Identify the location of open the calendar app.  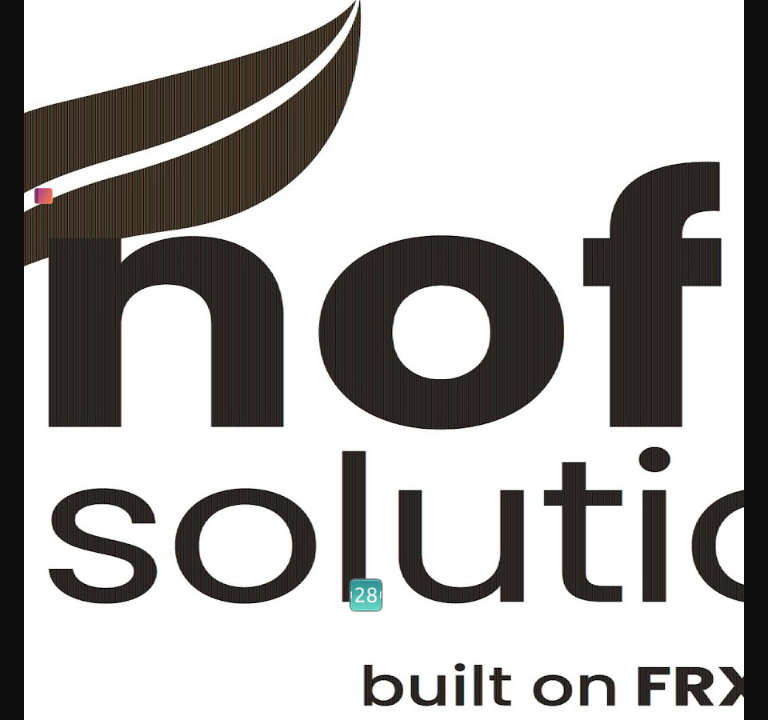
(366, 595).